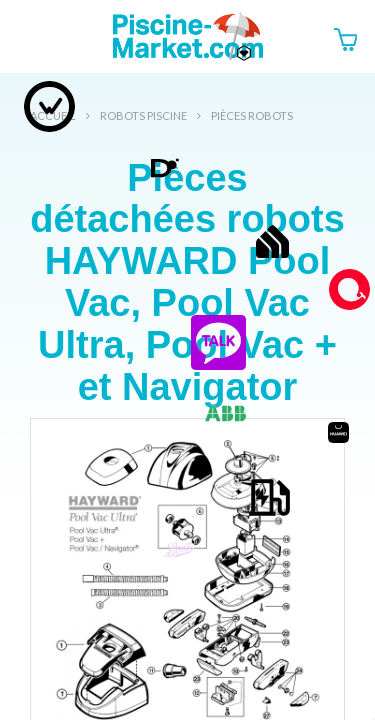  Describe the element at coordinates (338, 432) in the screenshot. I see `open Huawei AppGallery store` at that location.